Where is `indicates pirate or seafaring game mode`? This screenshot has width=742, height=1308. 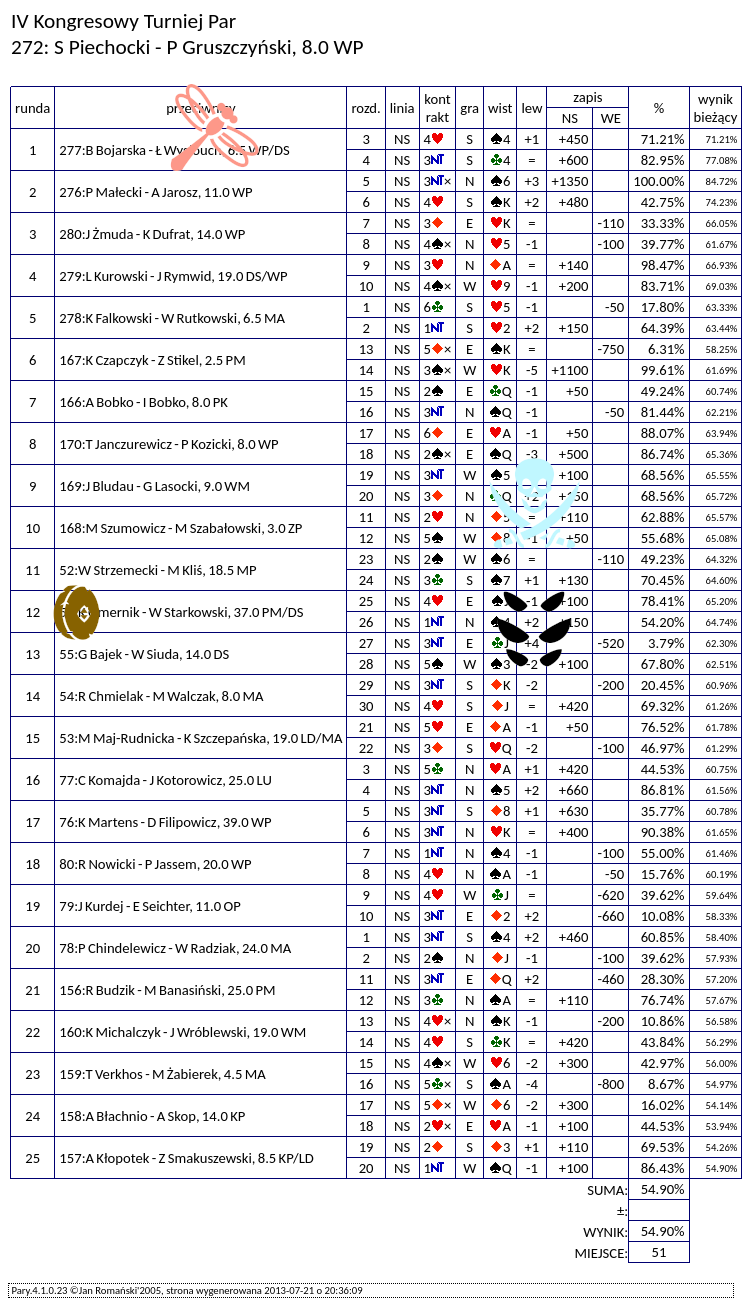 indicates pirate or seafaring game mode is located at coordinates (534, 503).